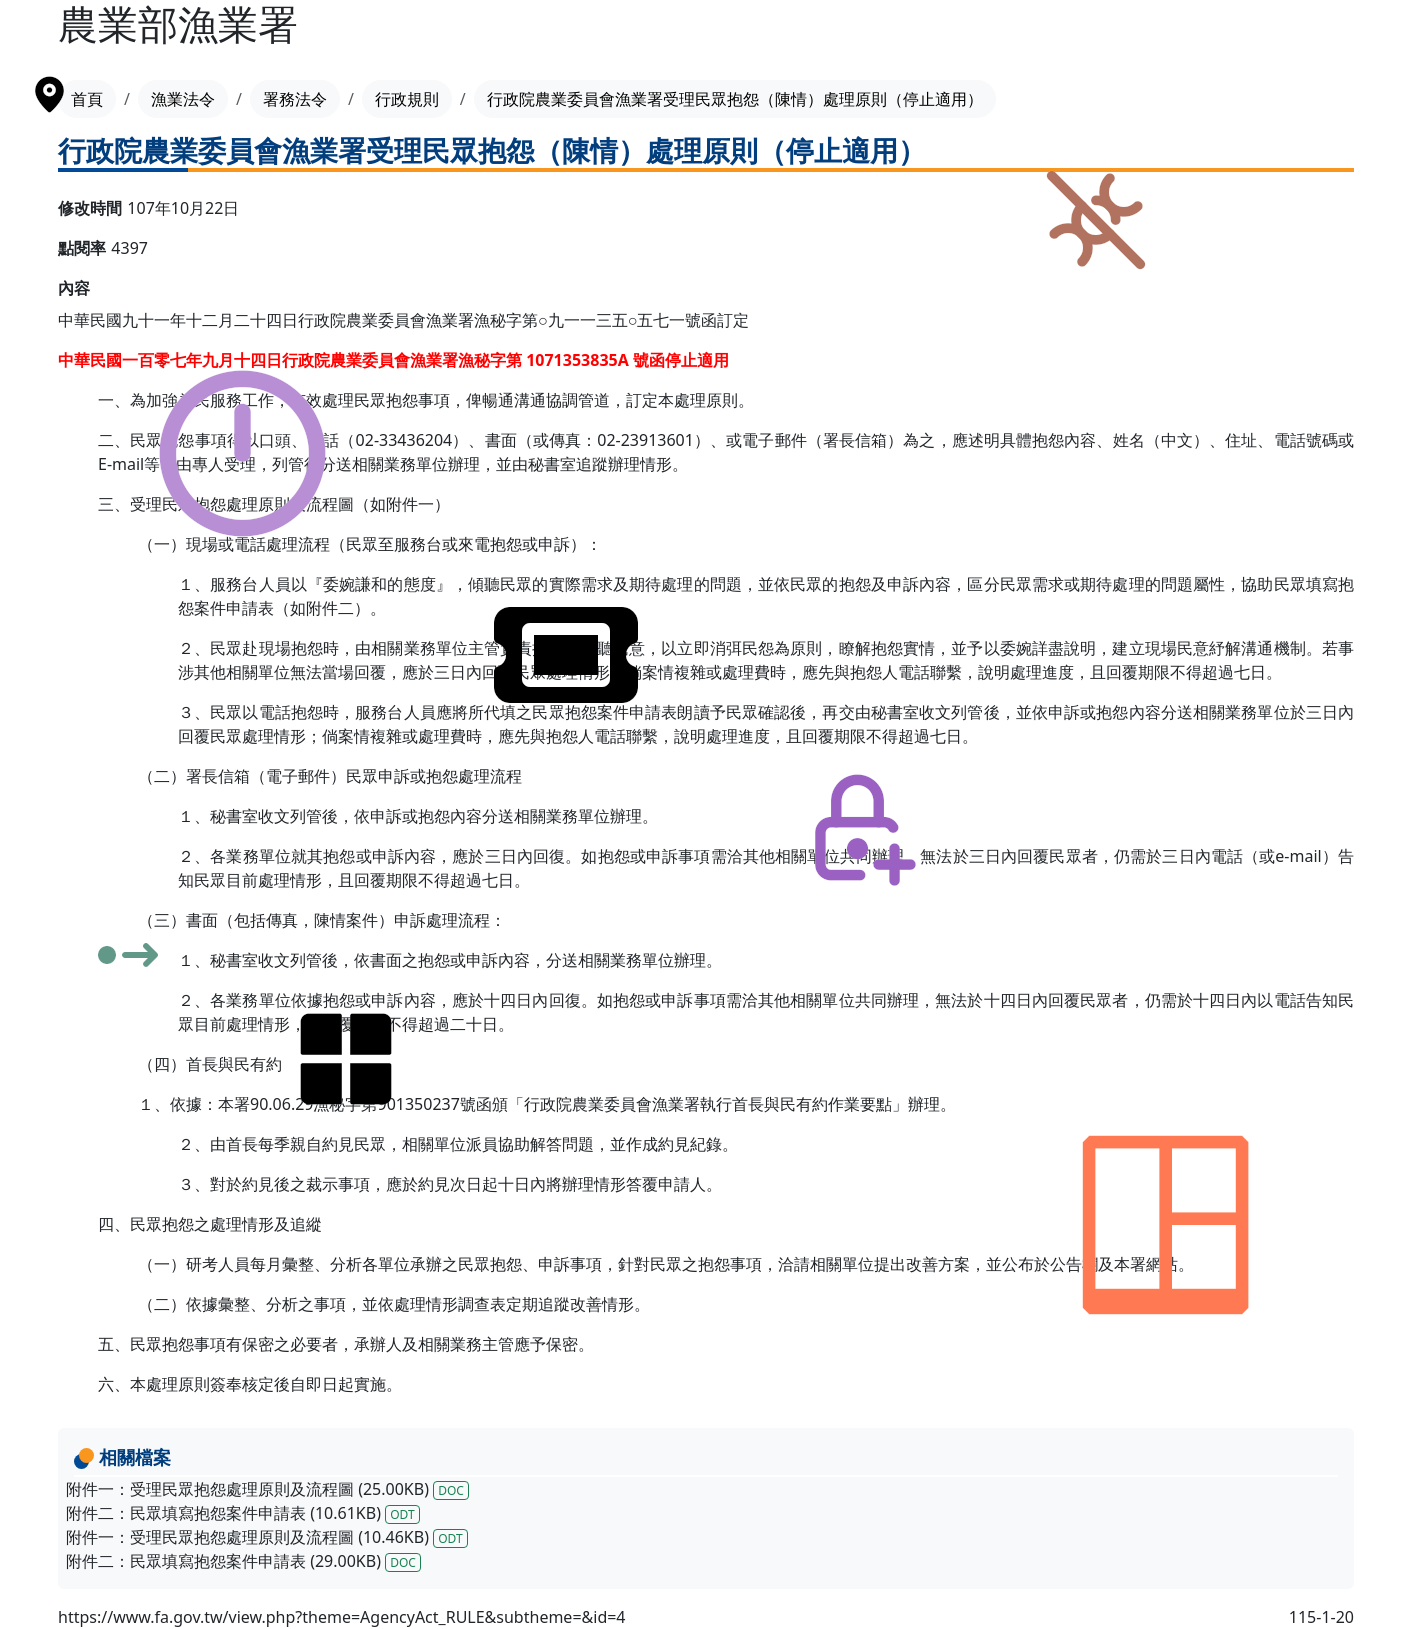 The height and width of the screenshot is (1629, 1412). Describe the element at coordinates (242, 453) in the screenshot. I see `view current time or check the clock` at that location.